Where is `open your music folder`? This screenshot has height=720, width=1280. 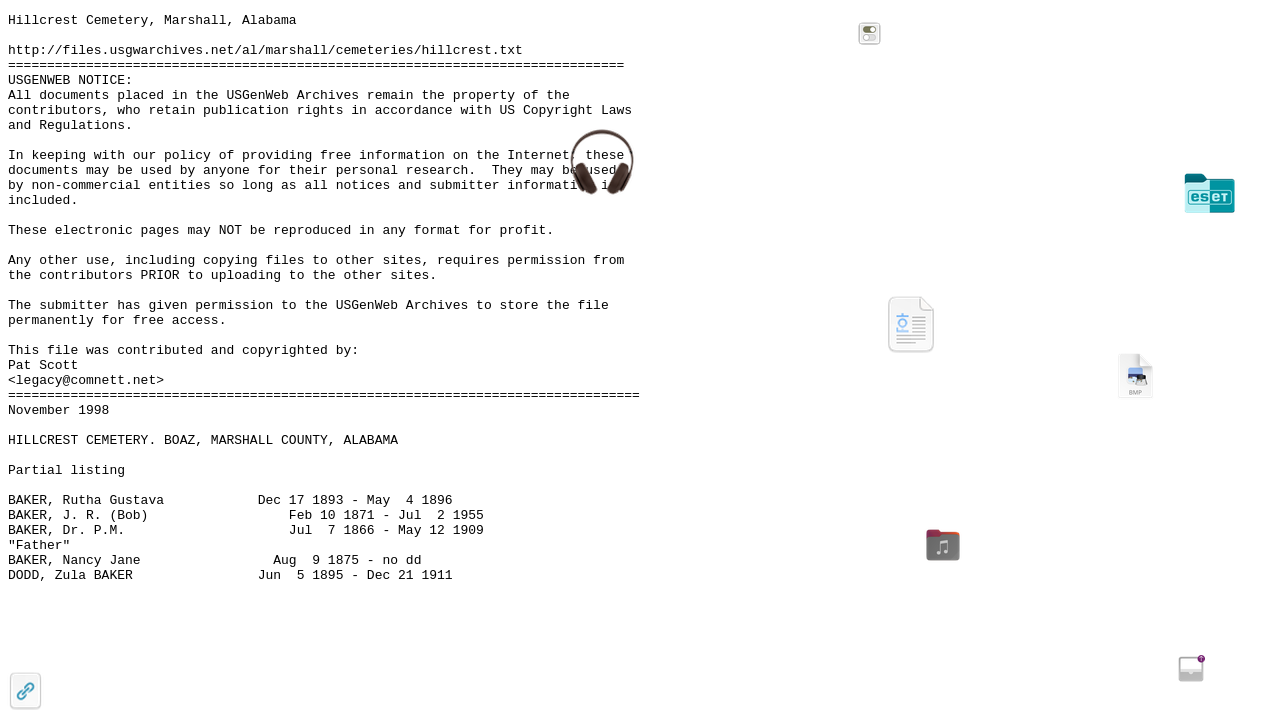 open your music folder is located at coordinates (943, 545).